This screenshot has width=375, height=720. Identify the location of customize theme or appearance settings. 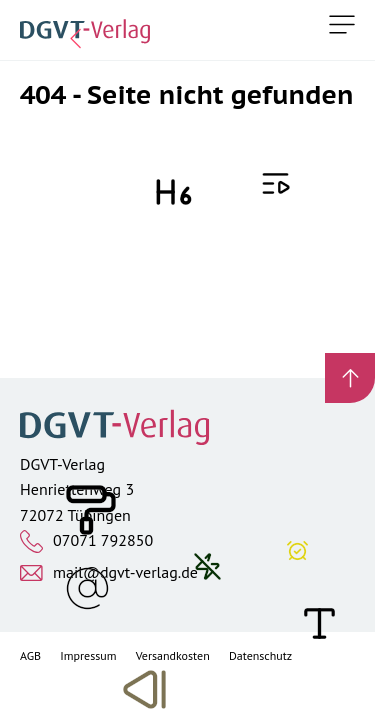
(91, 510).